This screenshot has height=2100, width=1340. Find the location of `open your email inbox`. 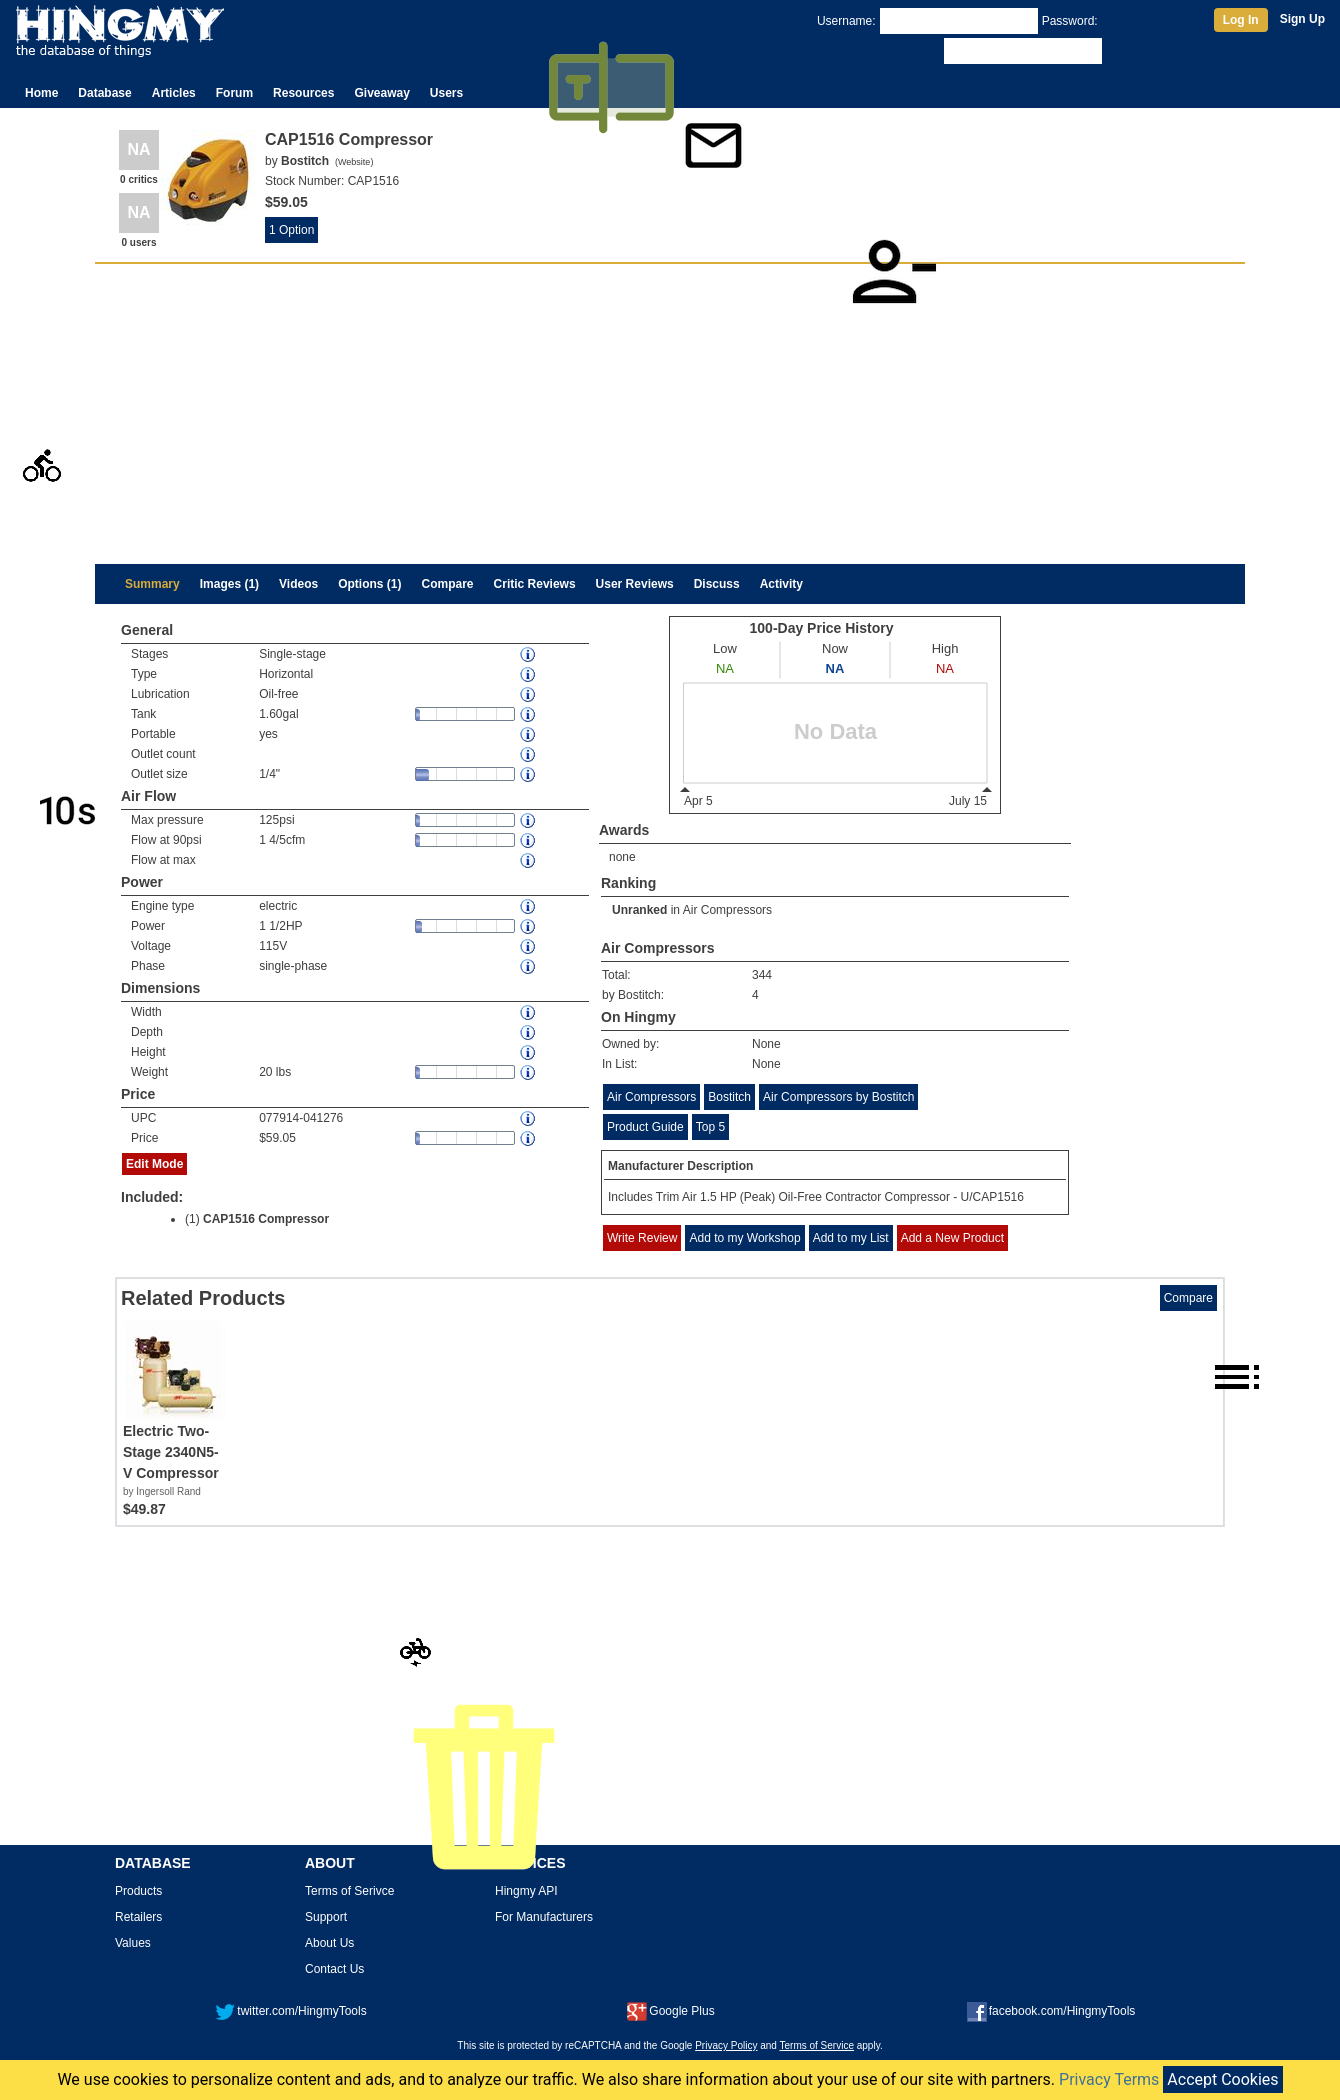

open your email inbox is located at coordinates (713, 145).